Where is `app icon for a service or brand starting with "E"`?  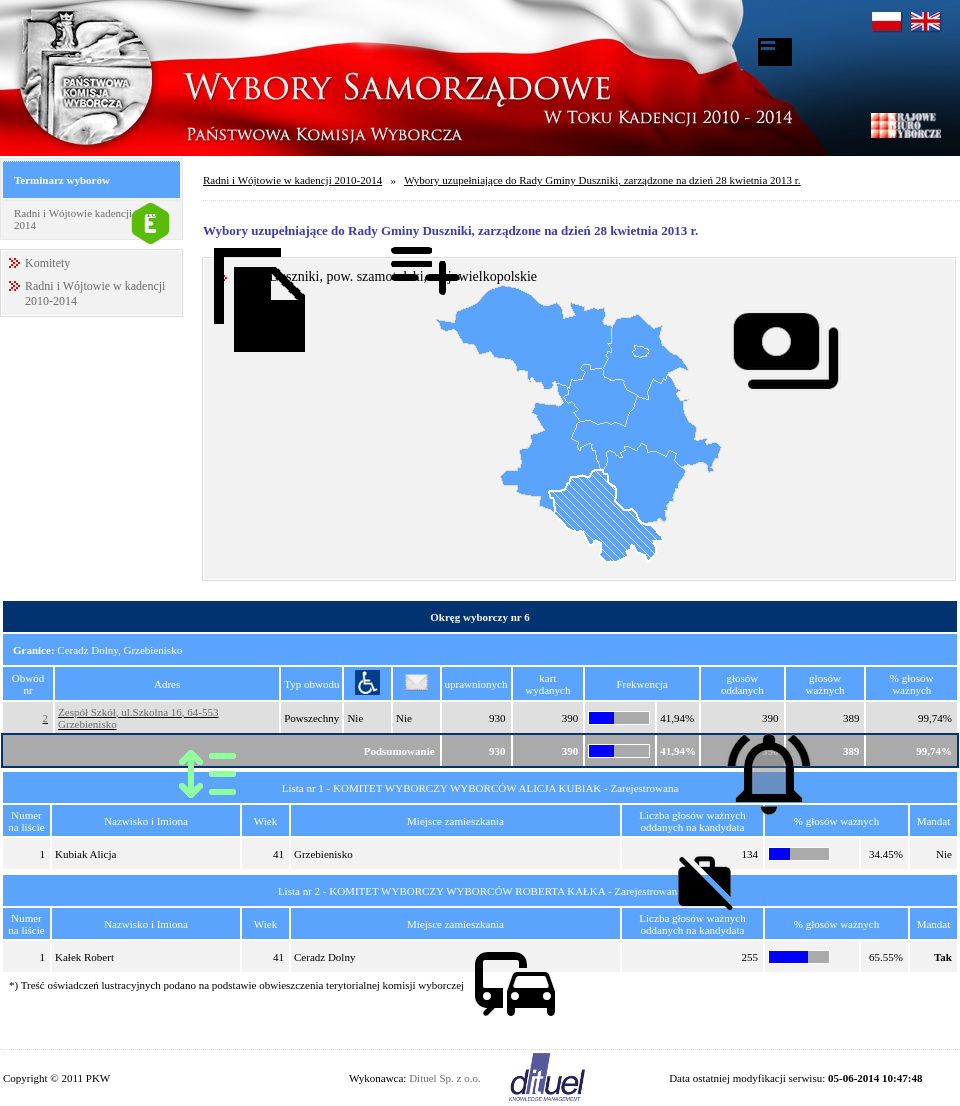
app icon for a service or brand starting with "E" is located at coordinates (150, 223).